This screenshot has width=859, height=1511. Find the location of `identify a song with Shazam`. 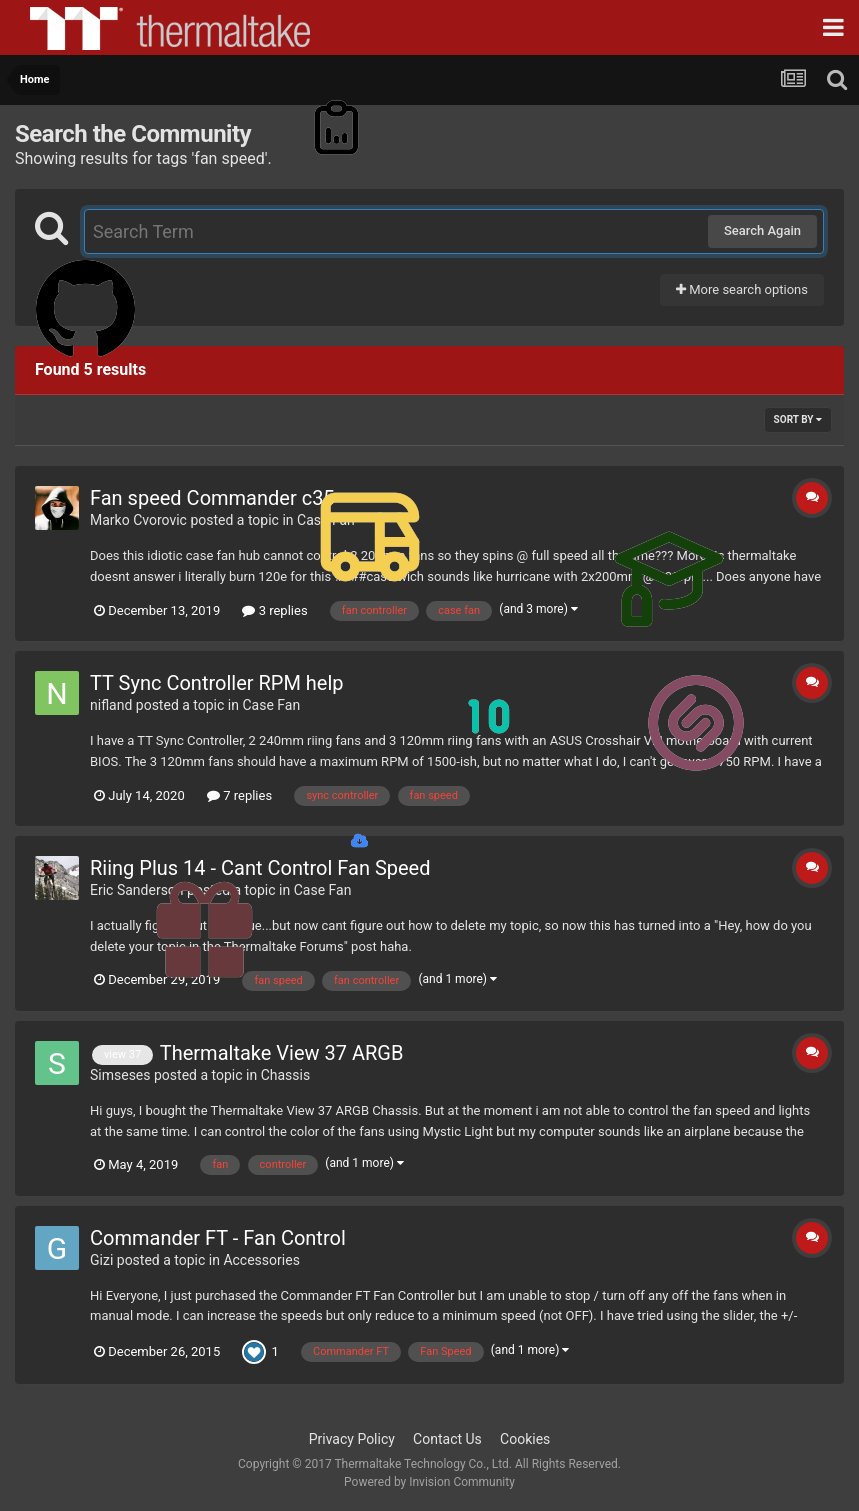

identify a song with Shazam is located at coordinates (696, 723).